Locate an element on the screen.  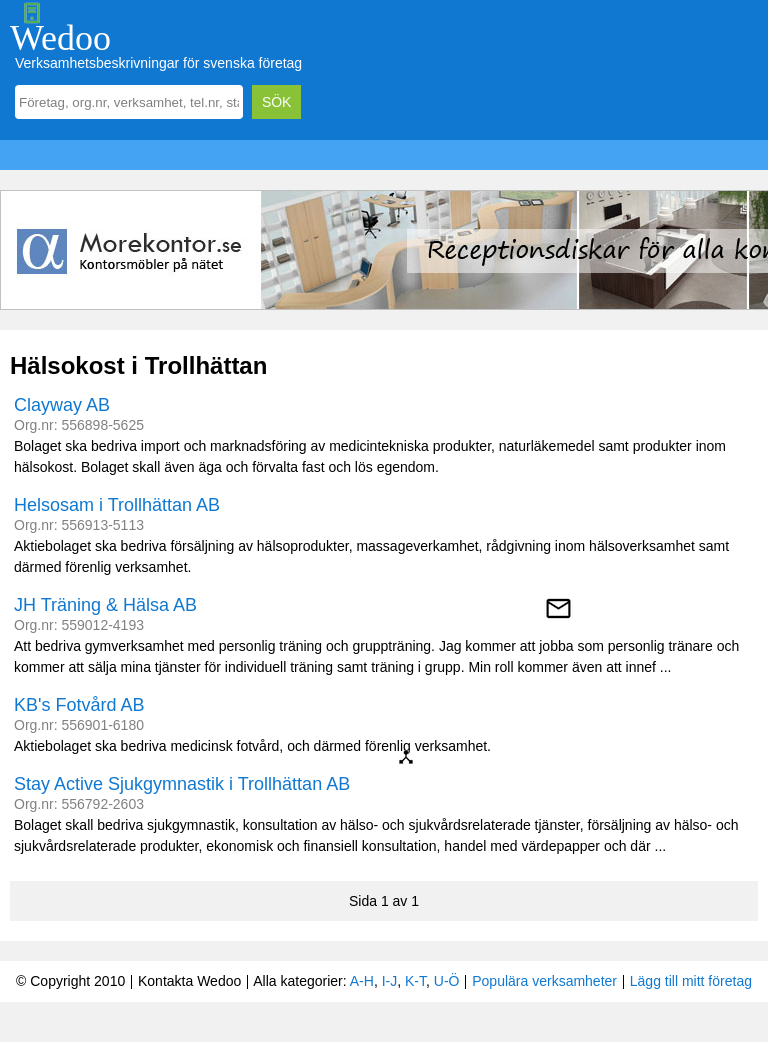
open your inbox or email messages is located at coordinates (558, 608).